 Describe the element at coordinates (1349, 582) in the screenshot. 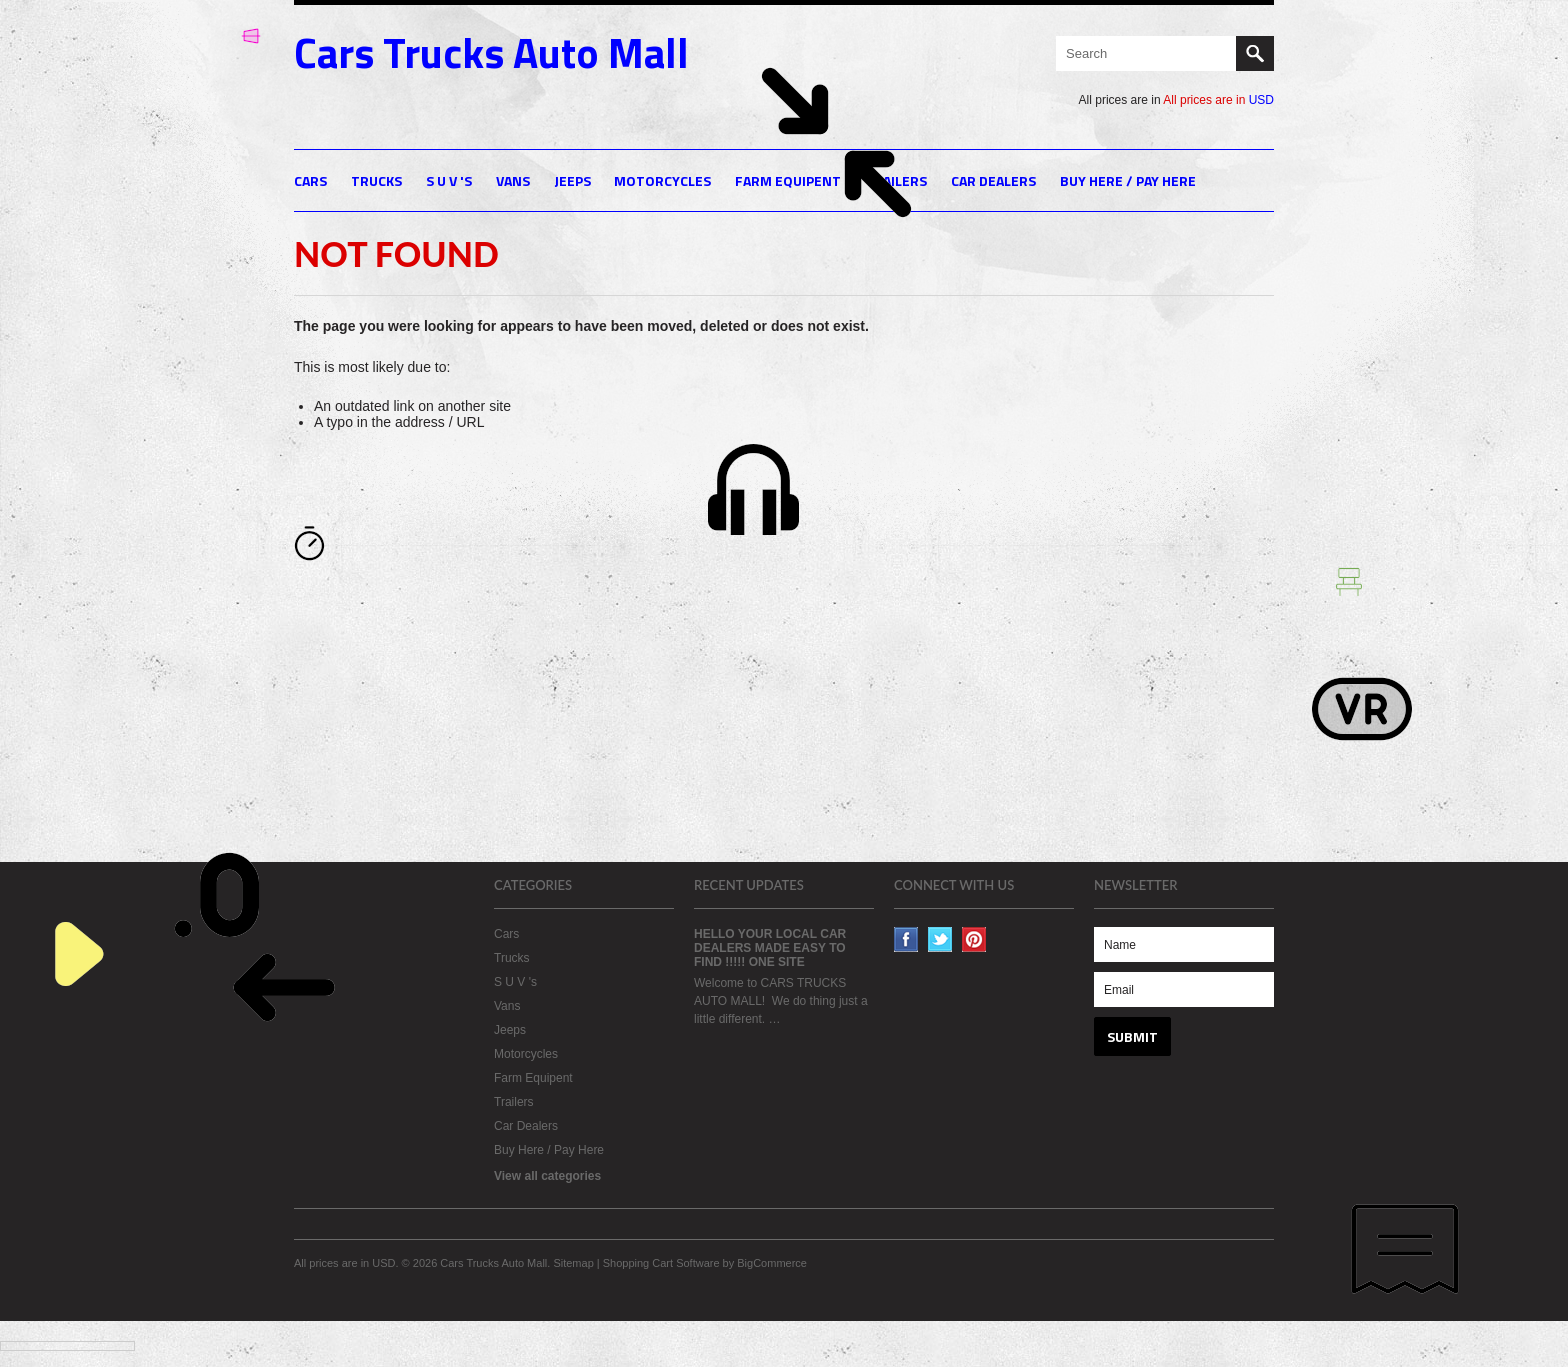

I see `browse furniture or seating options` at that location.